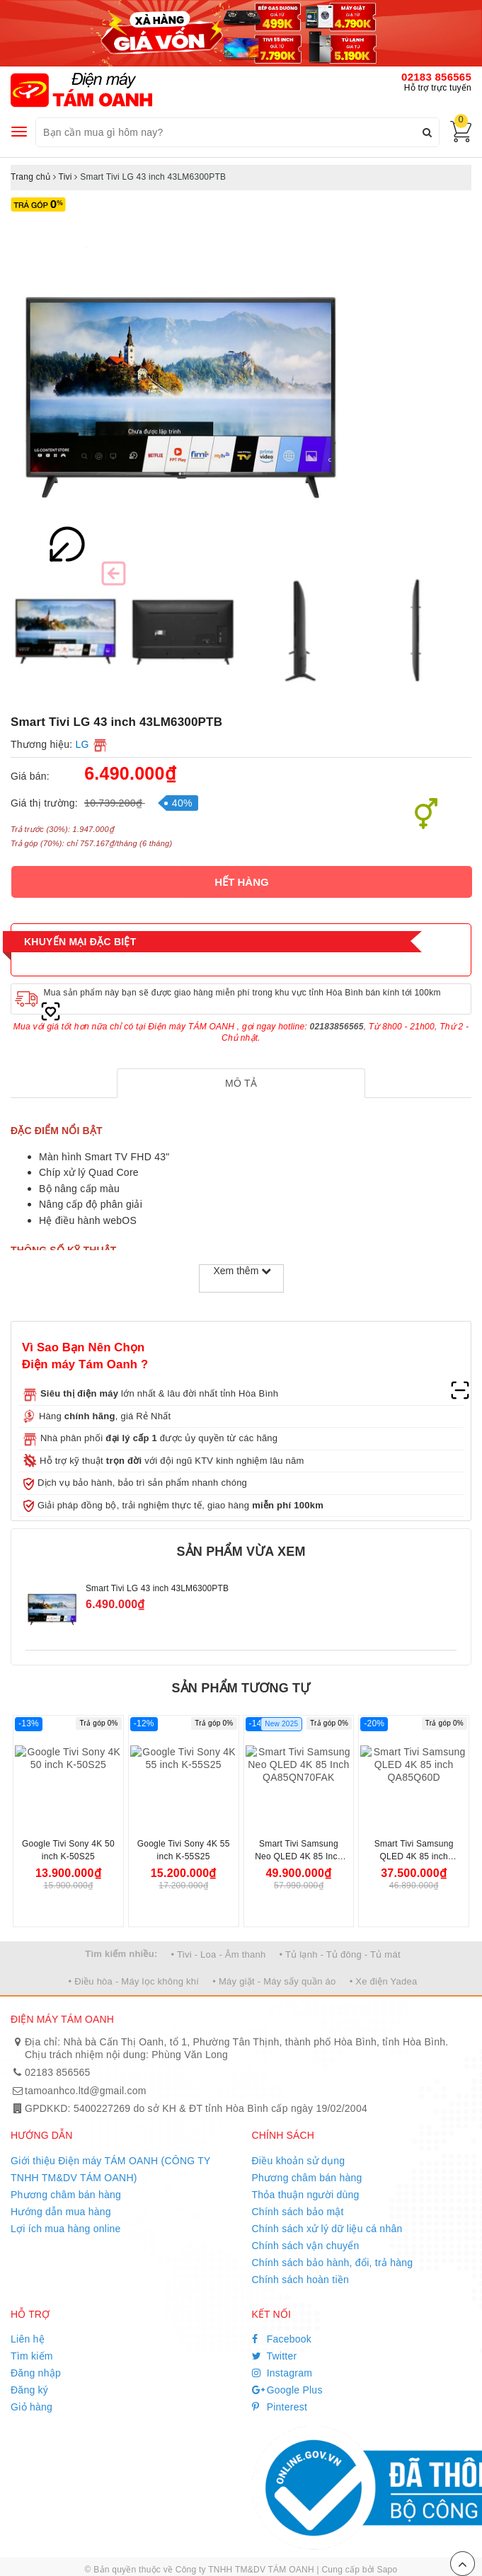 The width and height of the screenshot is (482, 2576). What do you see at coordinates (460, 1390) in the screenshot?
I see `scan a barcode or QR code` at bounding box center [460, 1390].